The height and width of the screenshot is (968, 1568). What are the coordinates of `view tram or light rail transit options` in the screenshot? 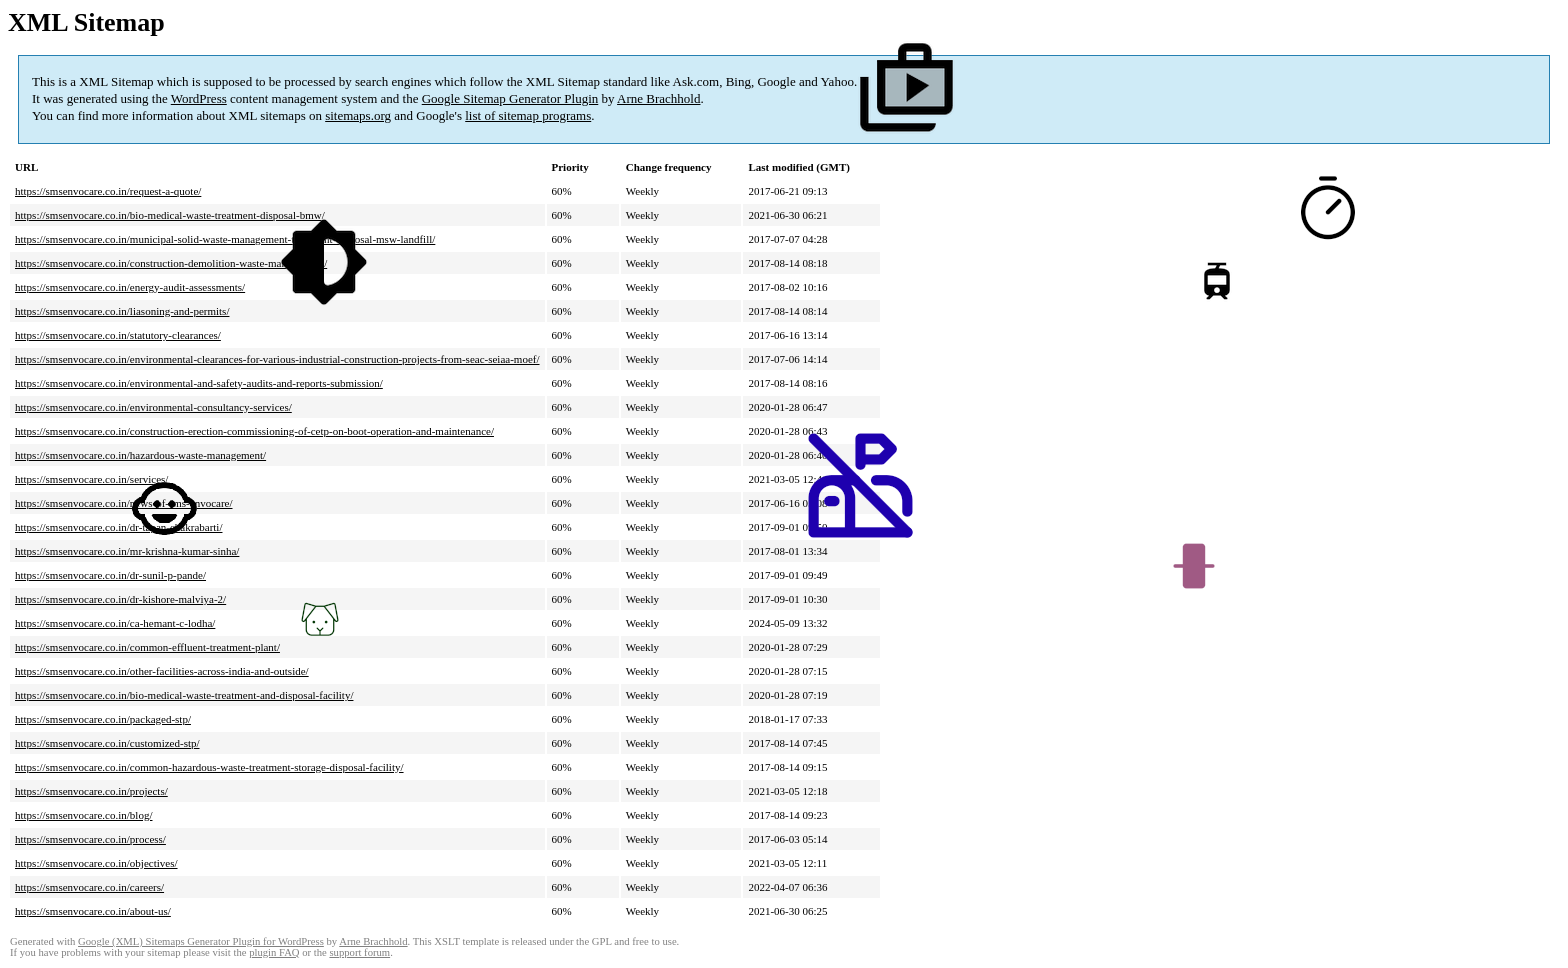 It's located at (1217, 281).